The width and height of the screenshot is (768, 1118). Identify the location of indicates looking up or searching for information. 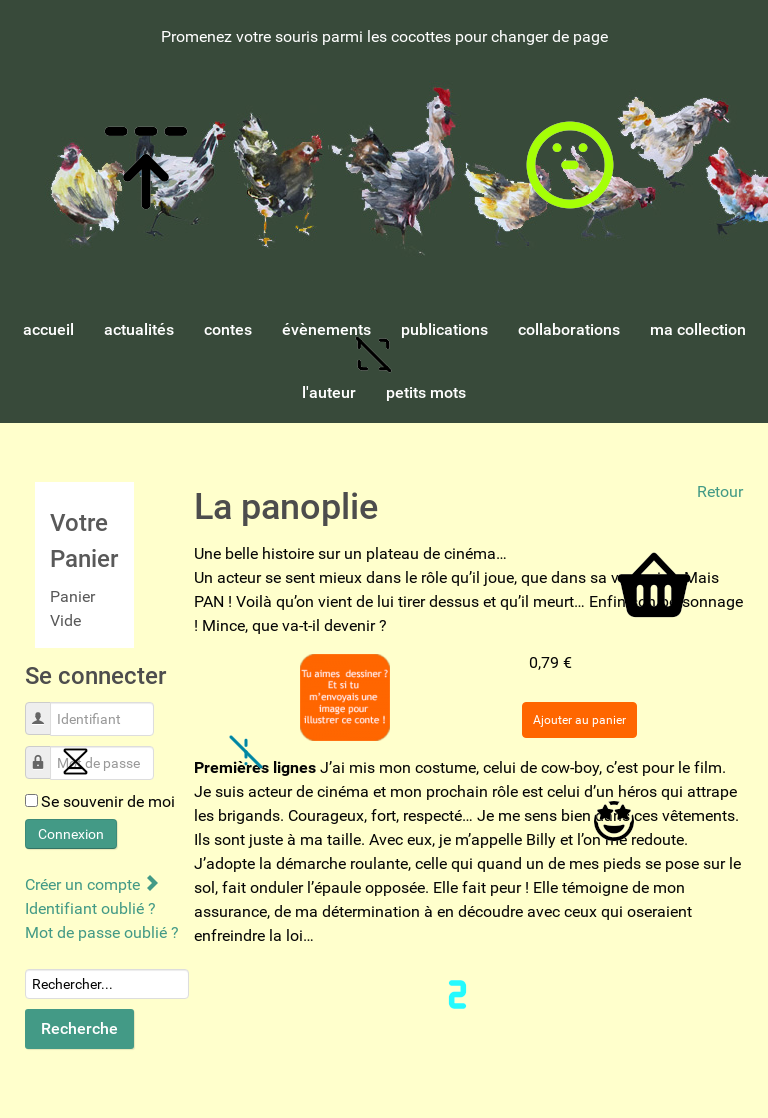
(570, 165).